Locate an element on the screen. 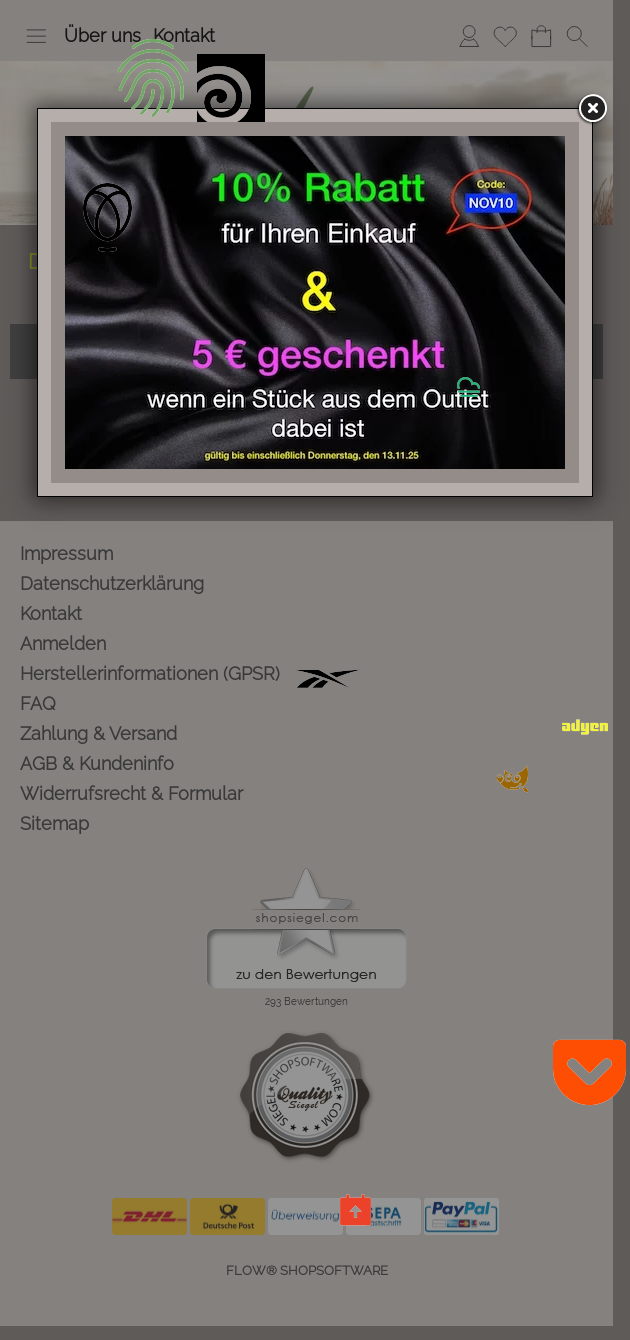  visit the Reebok website or app is located at coordinates (328, 679).